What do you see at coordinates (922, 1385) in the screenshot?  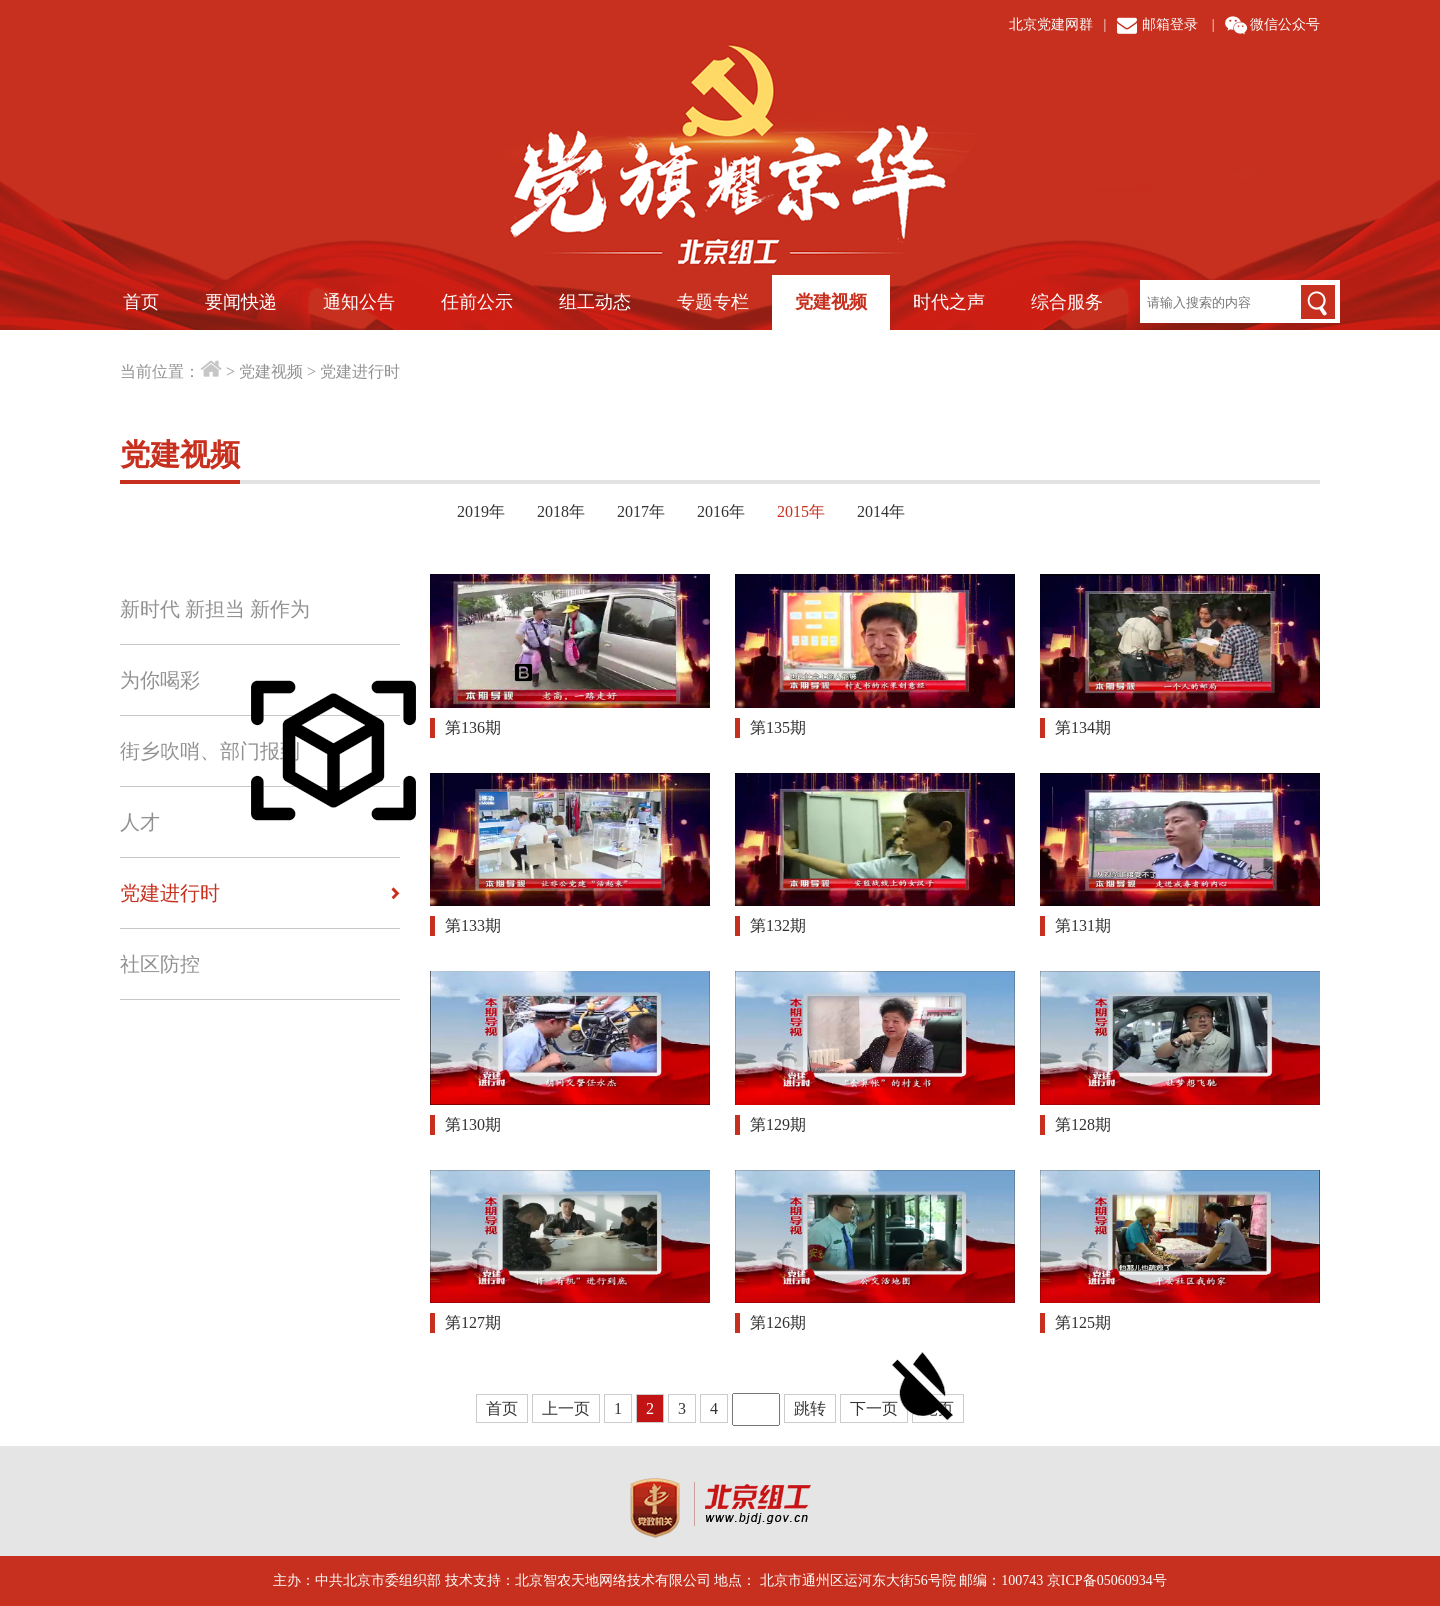 I see `reset or clear color formatting` at bounding box center [922, 1385].